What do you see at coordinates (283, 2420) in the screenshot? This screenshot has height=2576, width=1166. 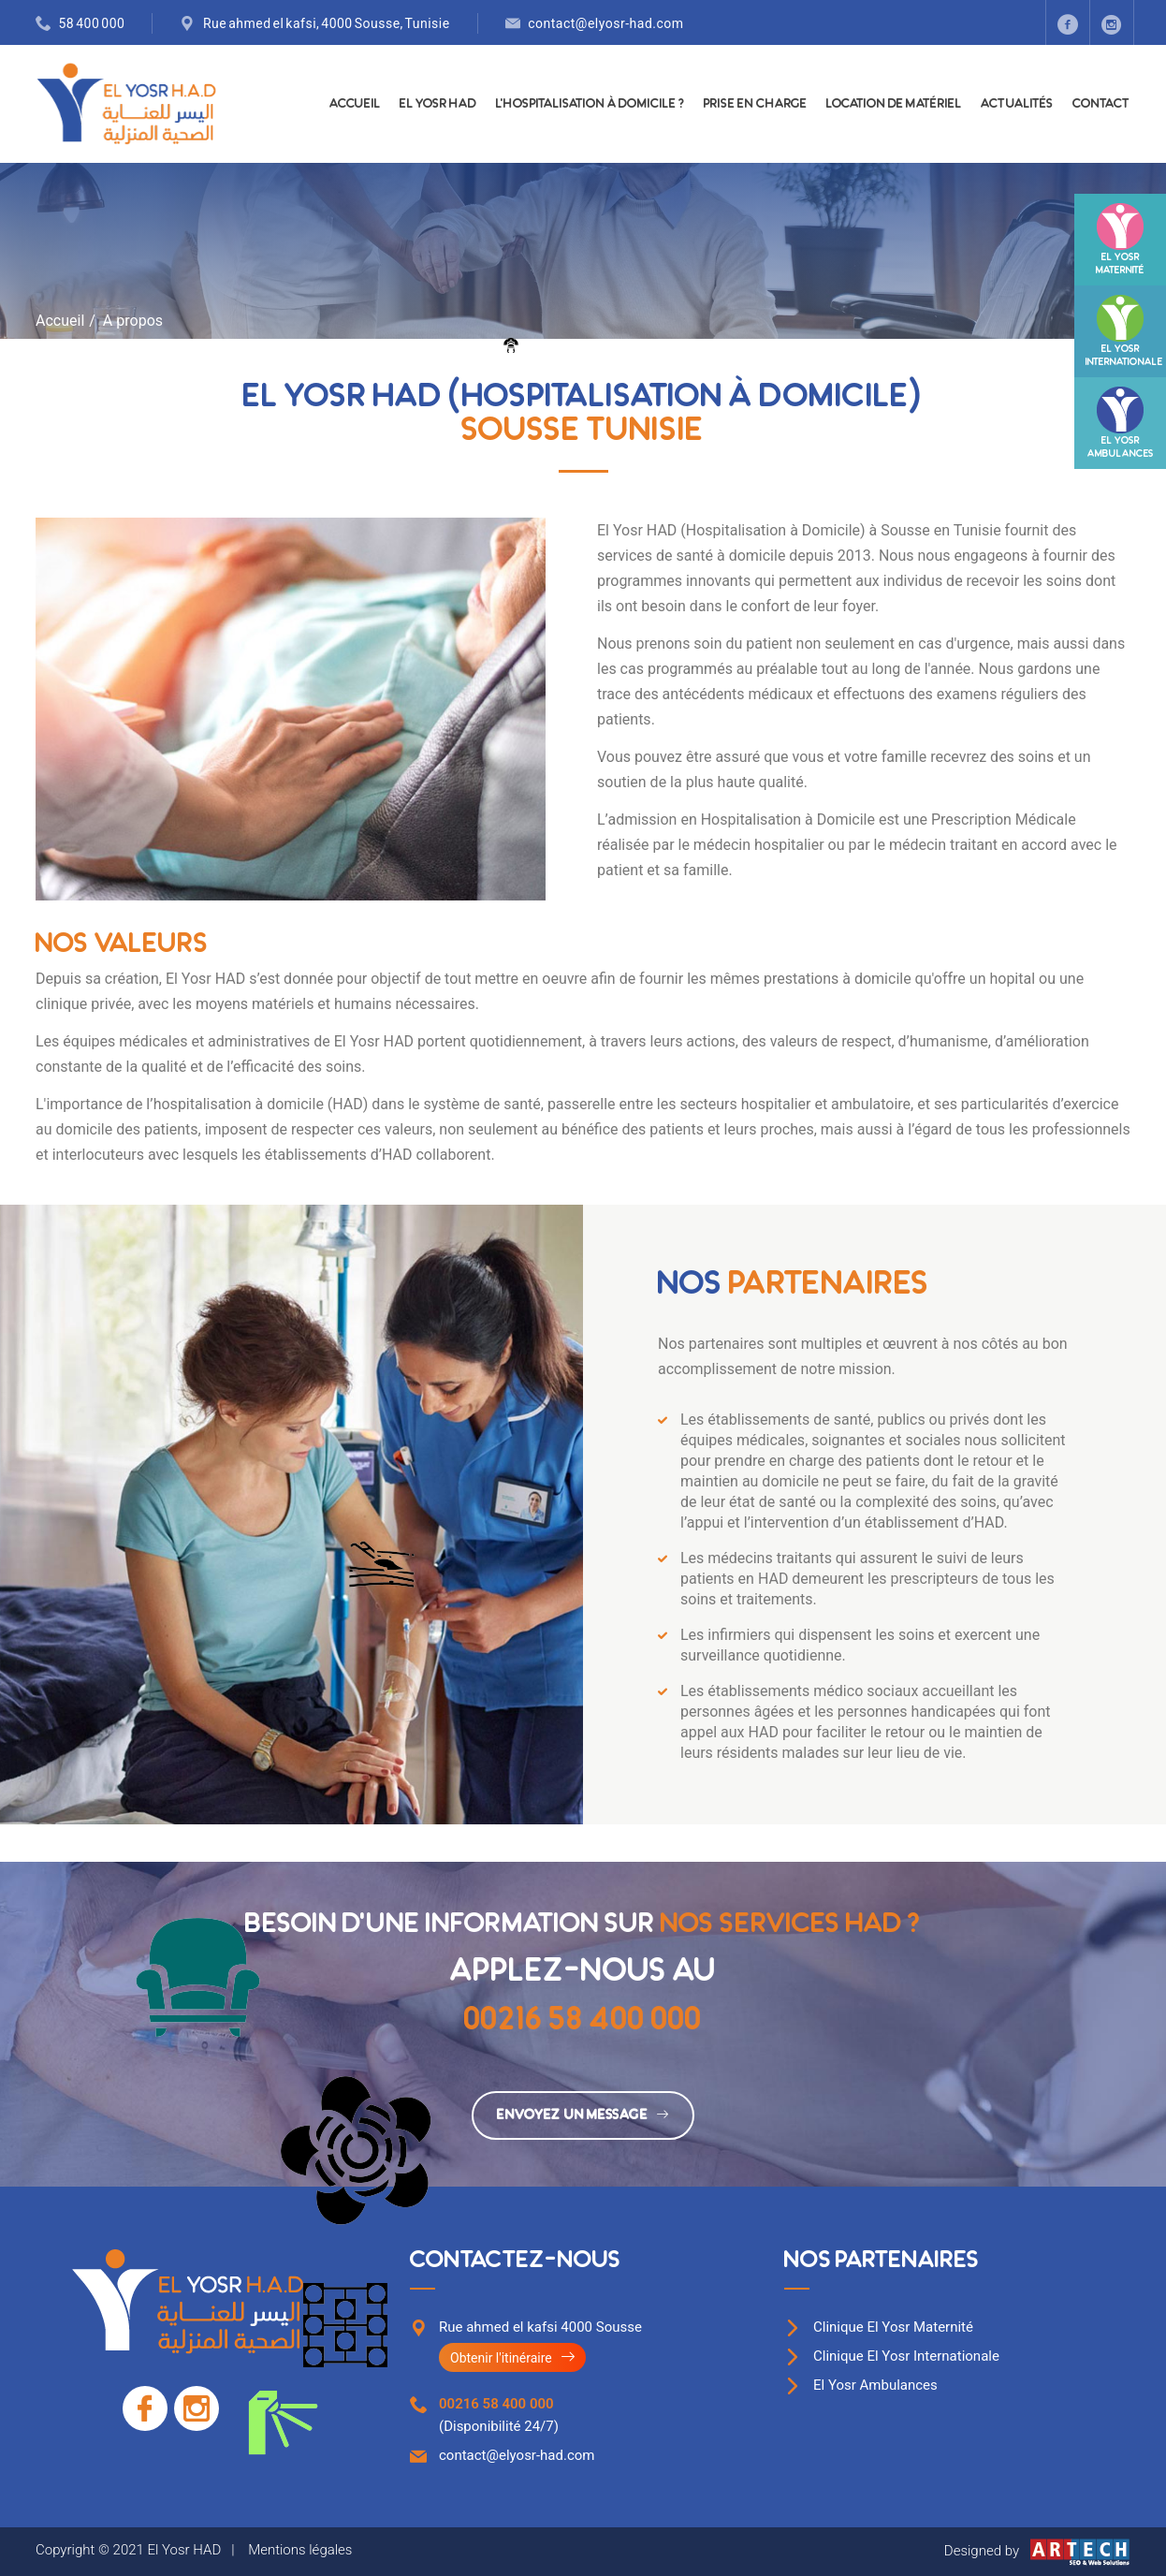 I see `access control or gated entry point` at bounding box center [283, 2420].